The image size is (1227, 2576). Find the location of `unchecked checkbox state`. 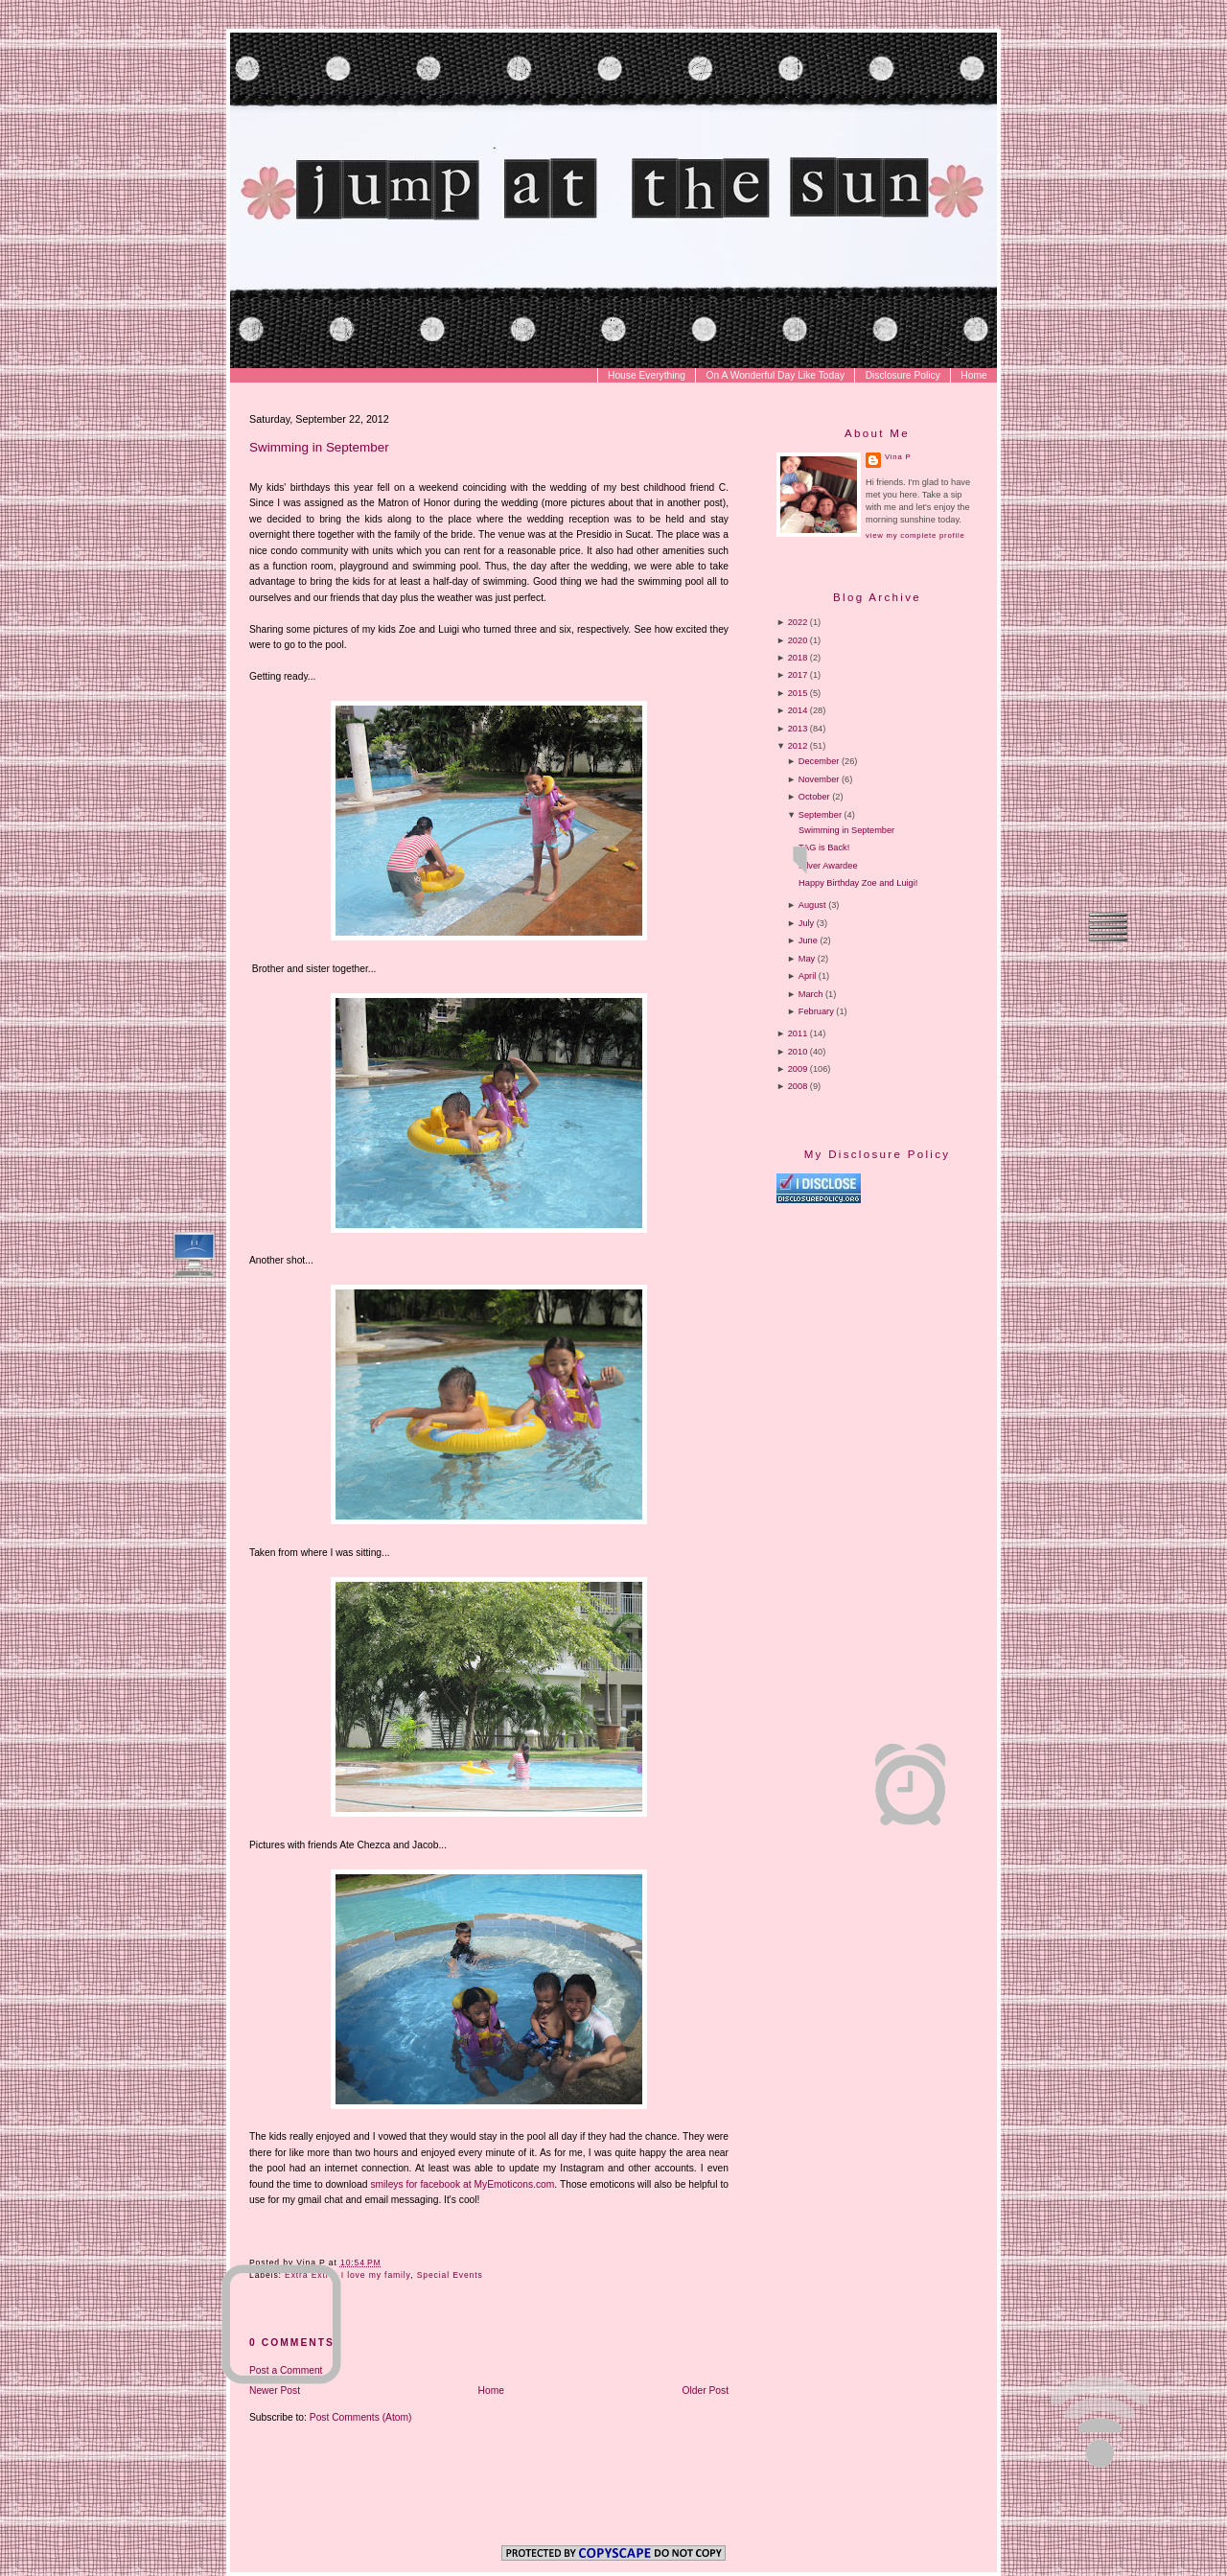

unchecked checkbox state is located at coordinates (281, 2324).